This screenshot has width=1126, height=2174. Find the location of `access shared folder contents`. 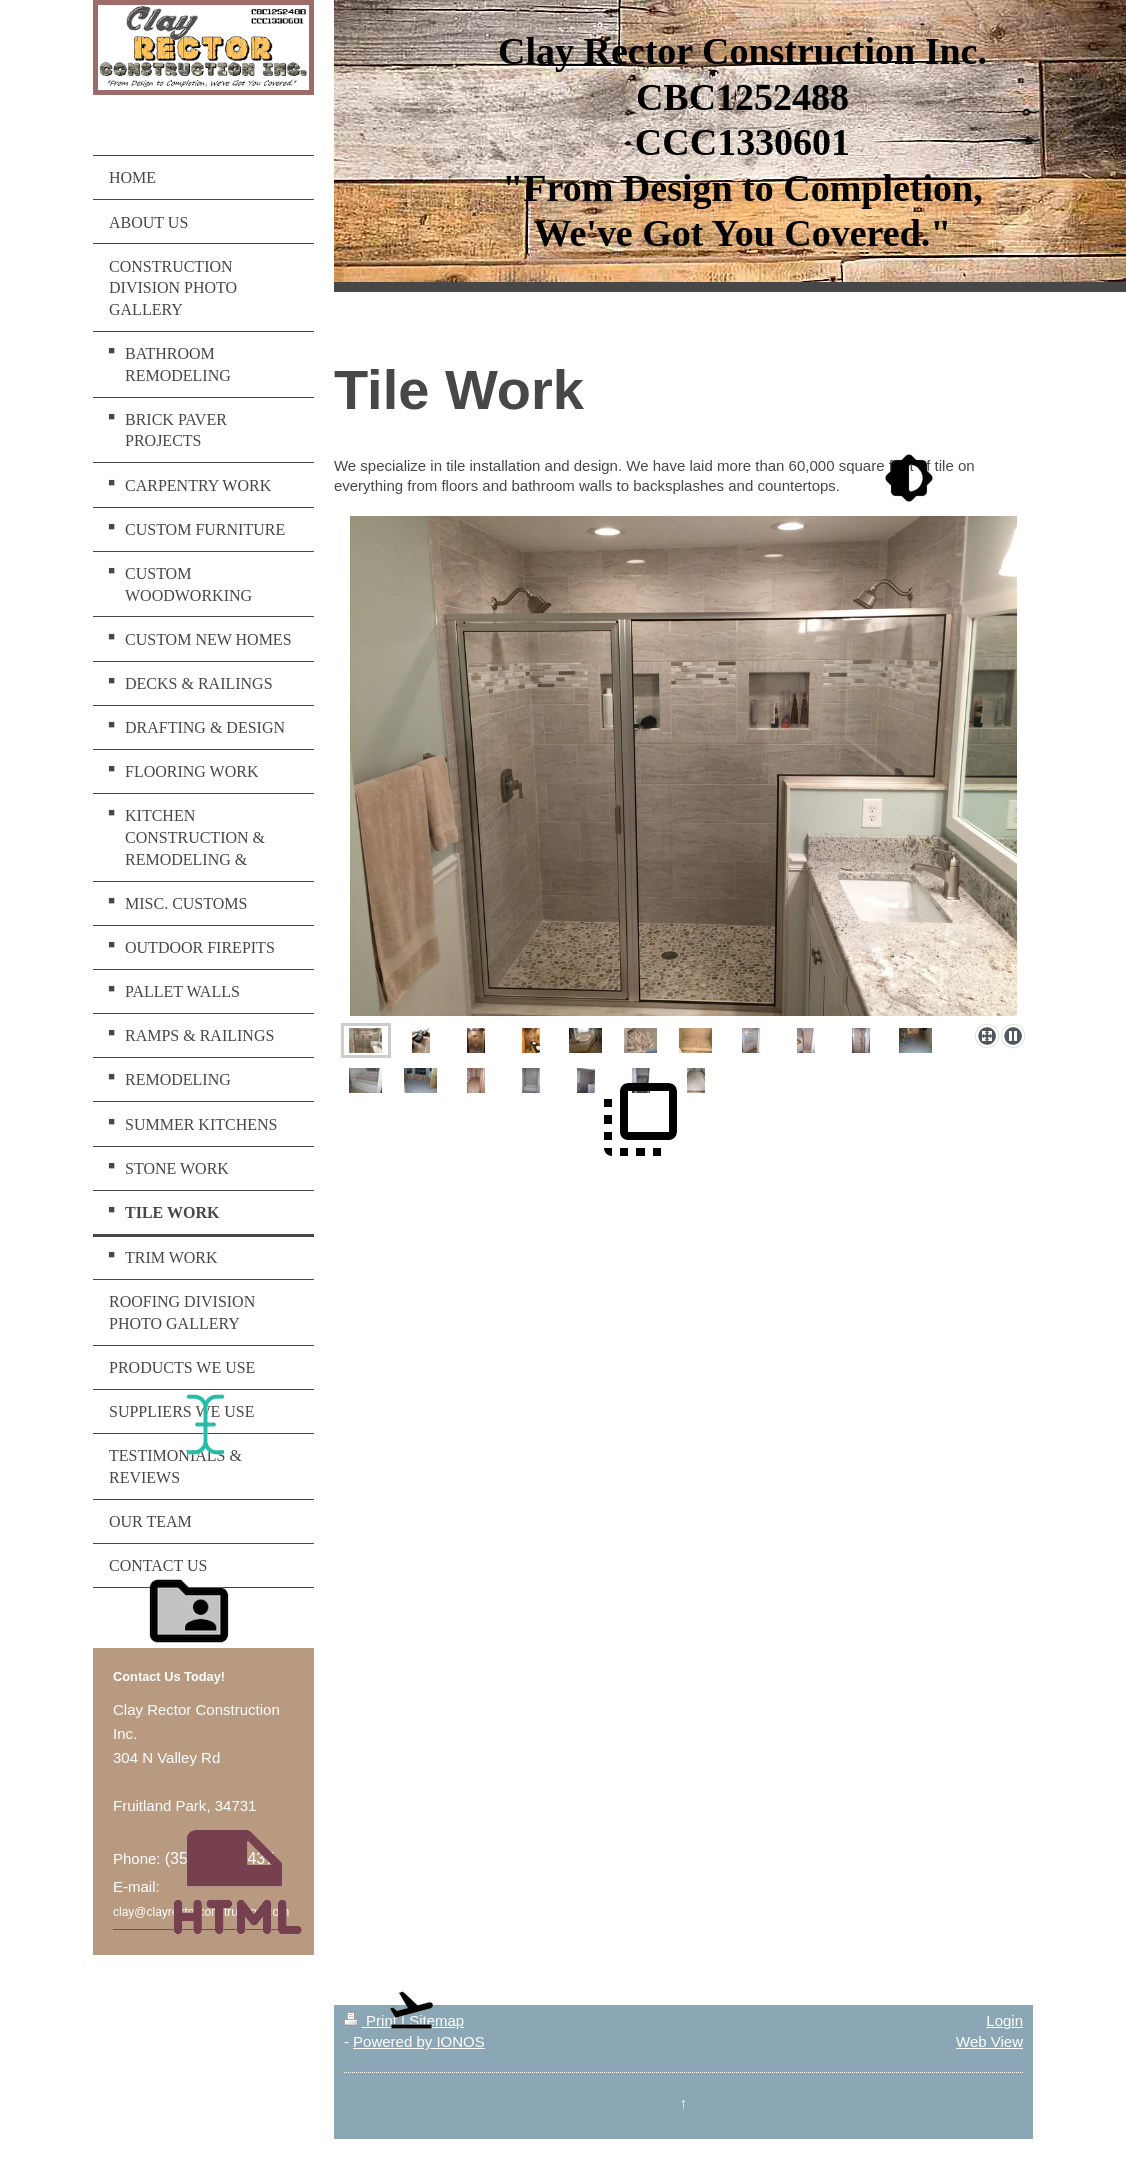

access shared folder contents is located at coordinates (189, 1611).